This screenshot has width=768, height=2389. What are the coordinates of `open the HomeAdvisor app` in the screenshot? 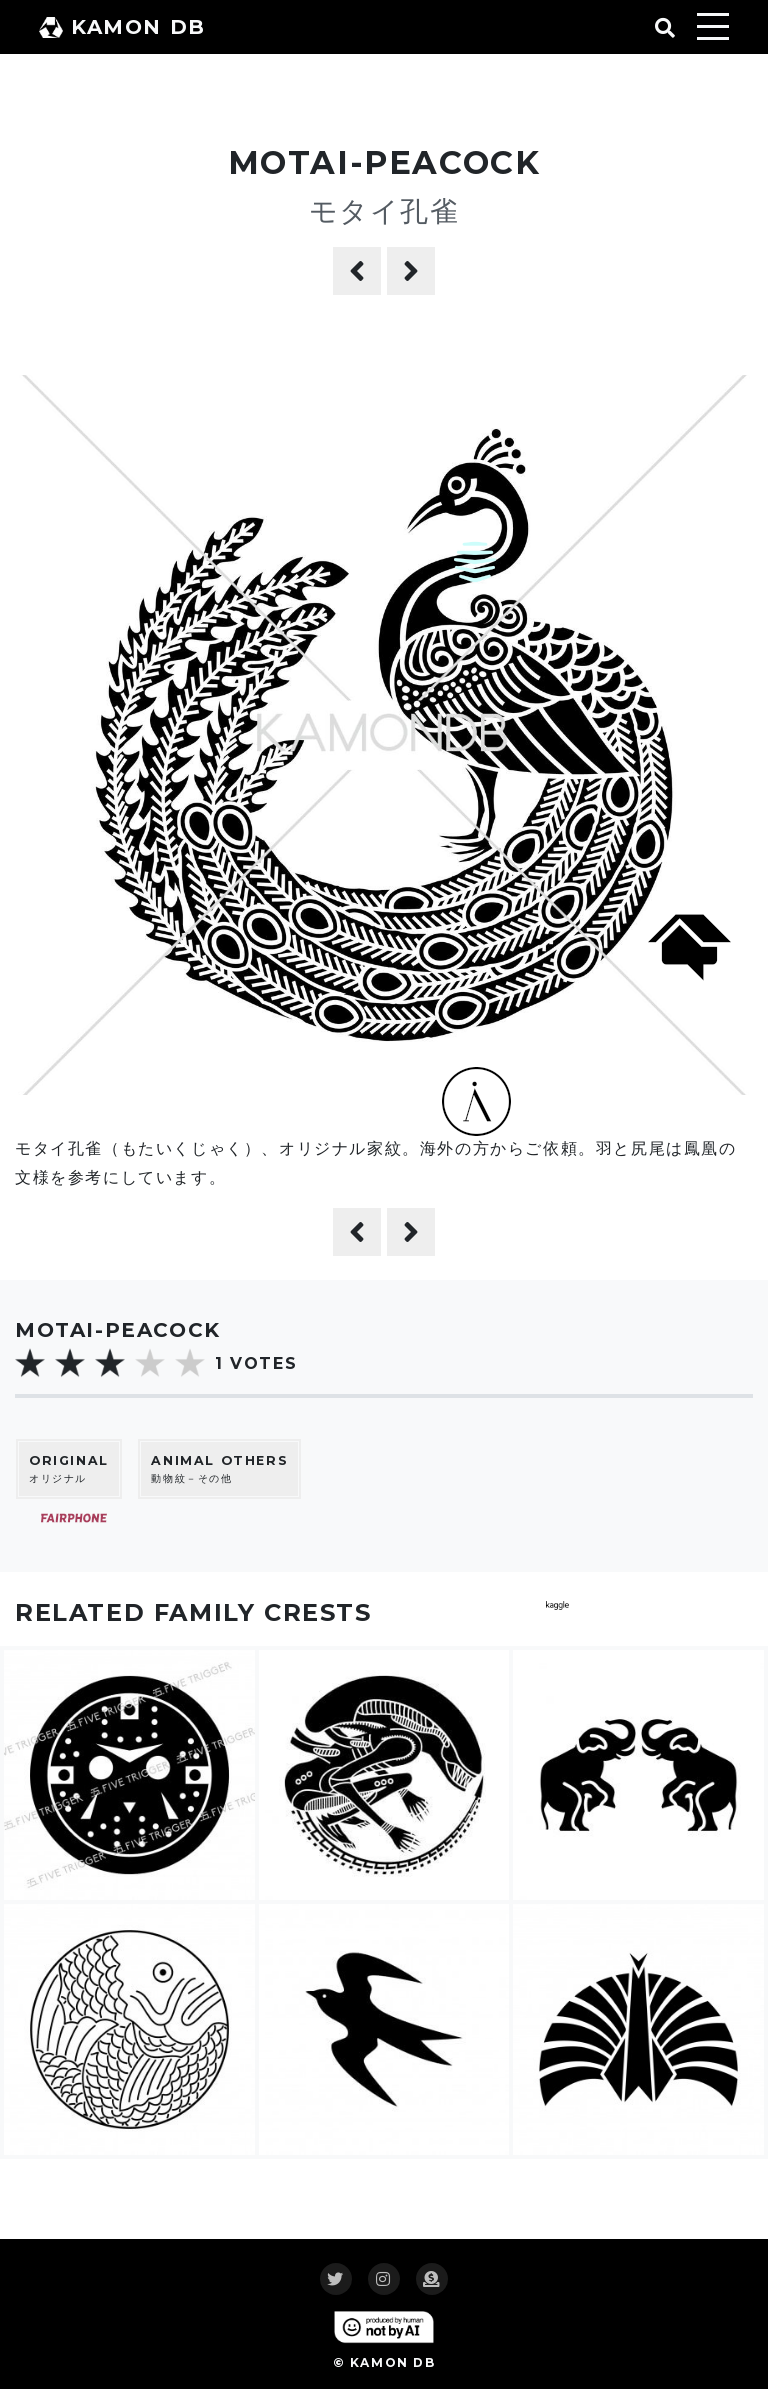 It's located at (689, 947).